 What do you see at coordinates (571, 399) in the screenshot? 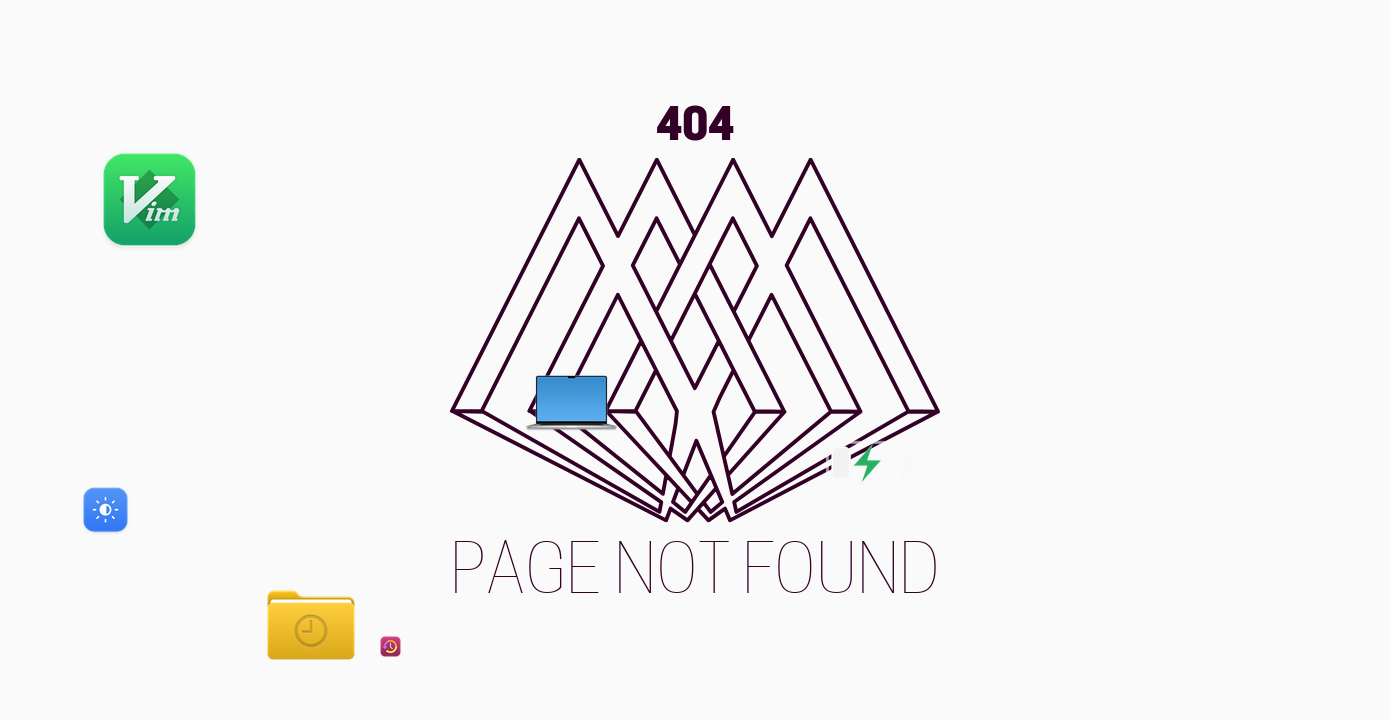
I see `represents this macbook pro in system settings or about this mac` at bounding box center [571, 399].